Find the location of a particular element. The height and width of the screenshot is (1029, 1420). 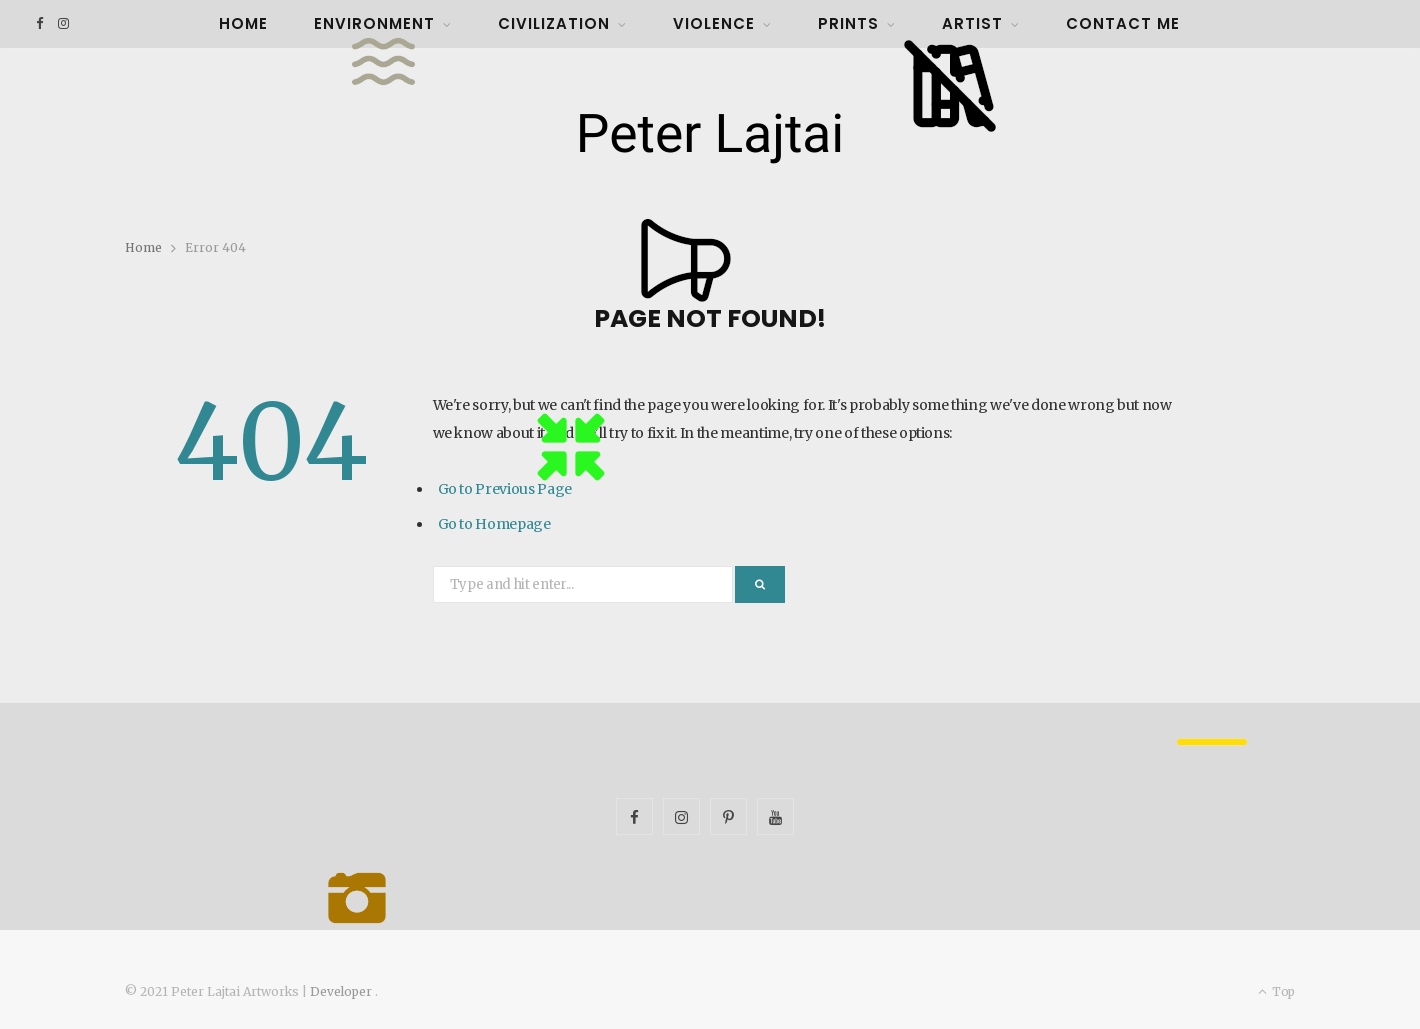

minimize the current window is located at coordinates (1212, 719).